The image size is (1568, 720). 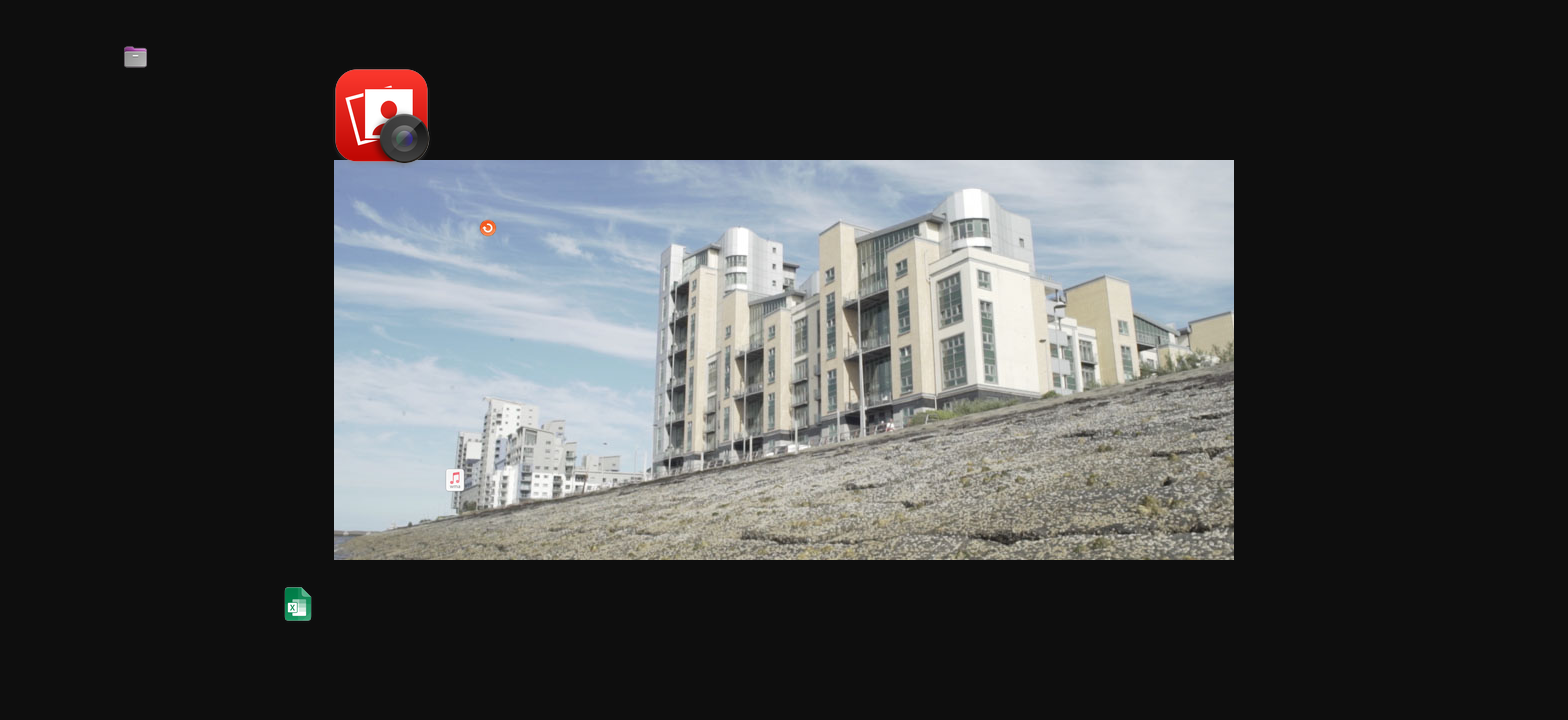 What do you see at coordinates (488, 228) in the screenshot?
I see `open livepatch settings to manage kernel updates` at bounding box center [488, 228].